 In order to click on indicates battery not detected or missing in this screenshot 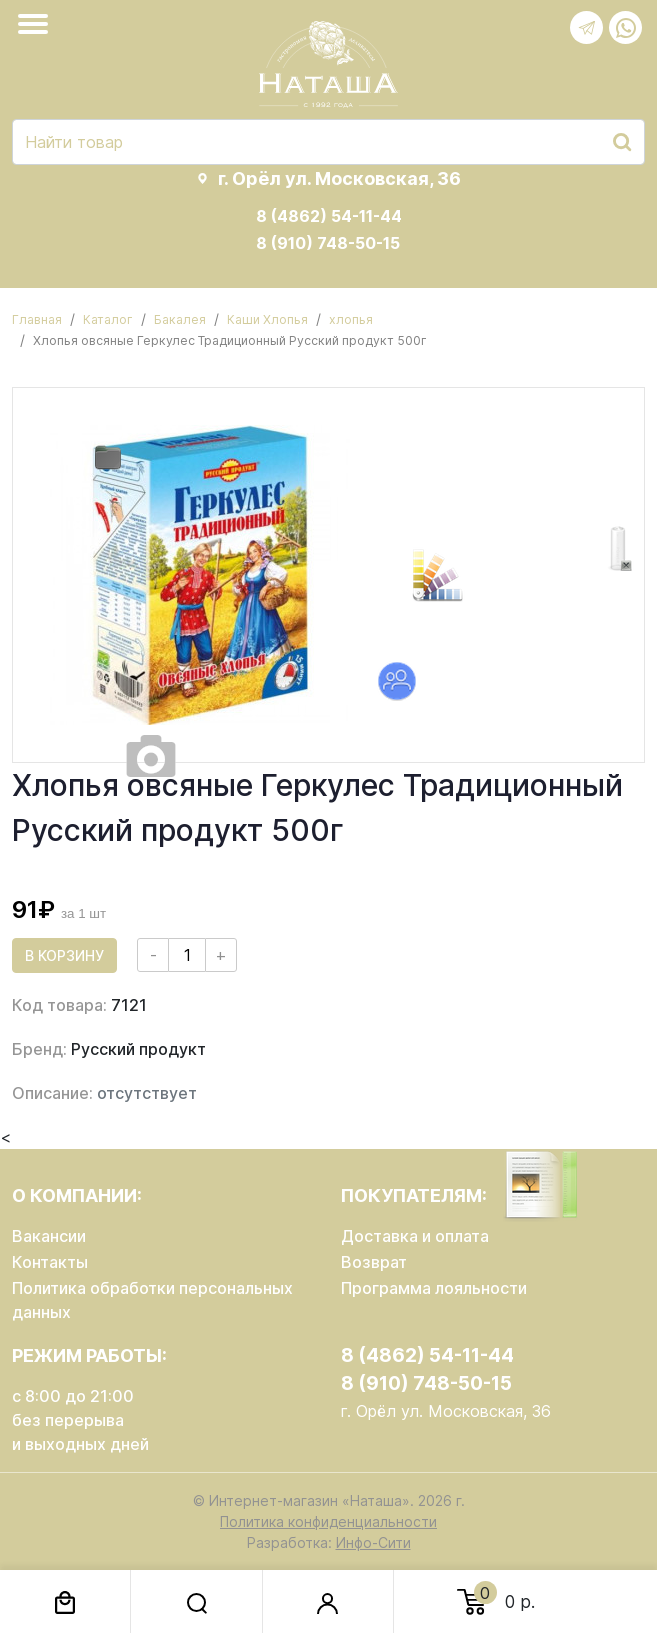, I will do `click(618, 549)`.